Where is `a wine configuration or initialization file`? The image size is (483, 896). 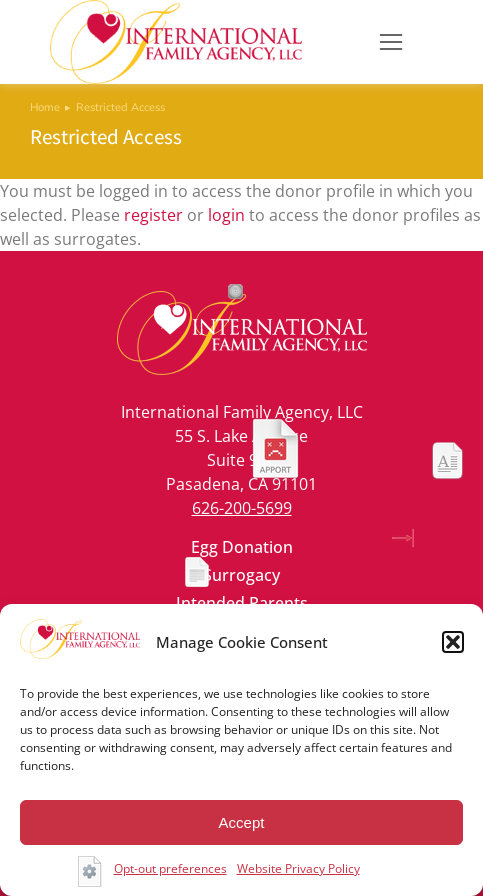
a wine configuration or initialization file is located at coordinates (197, 572).